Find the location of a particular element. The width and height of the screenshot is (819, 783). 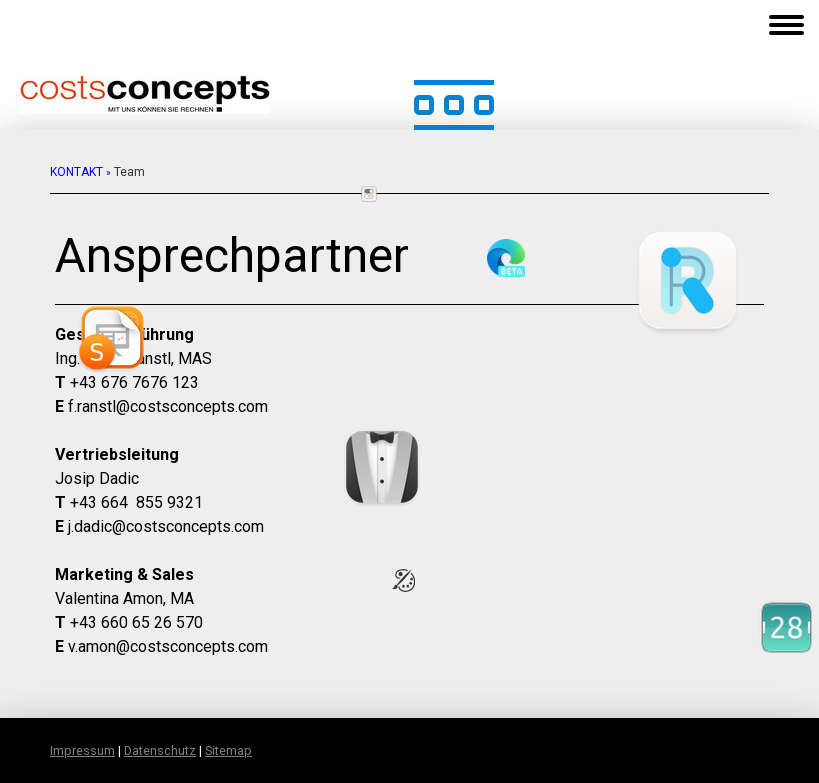

open riot (element) messaging app is located at coordinates (687, 280).